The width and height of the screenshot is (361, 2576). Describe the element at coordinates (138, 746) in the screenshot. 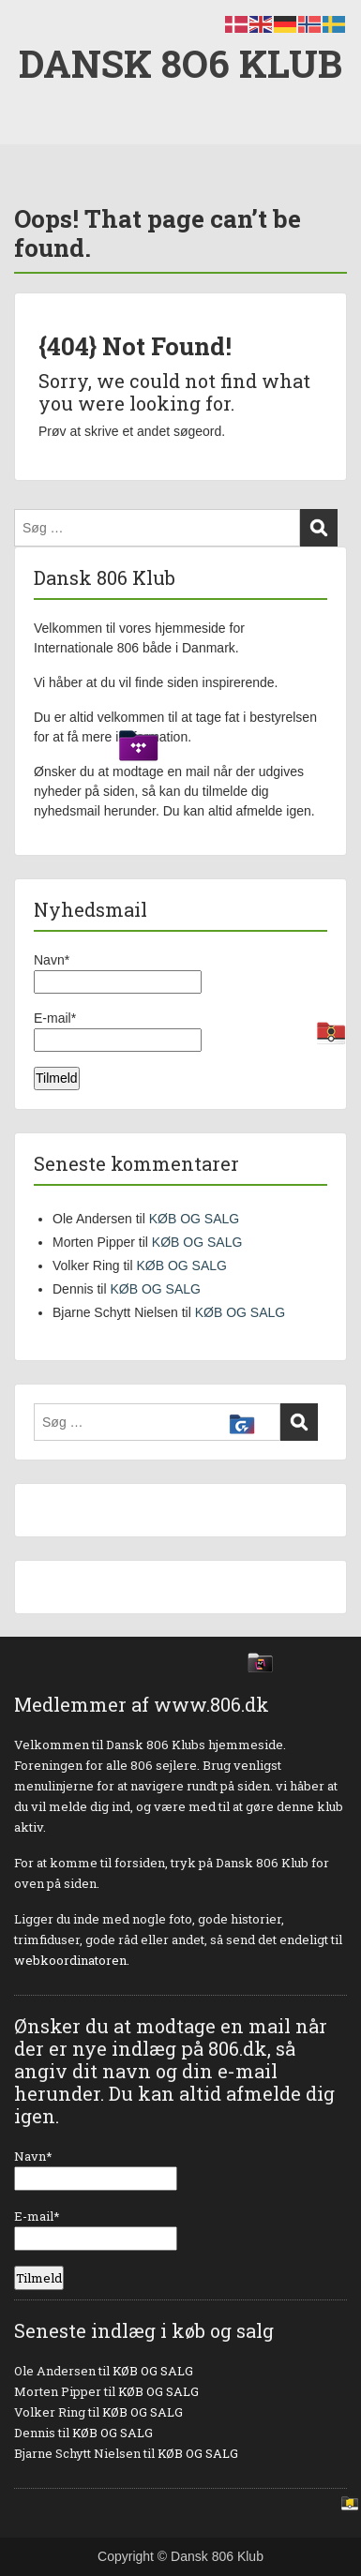

I see `open folder containing tidal music files` at that location.